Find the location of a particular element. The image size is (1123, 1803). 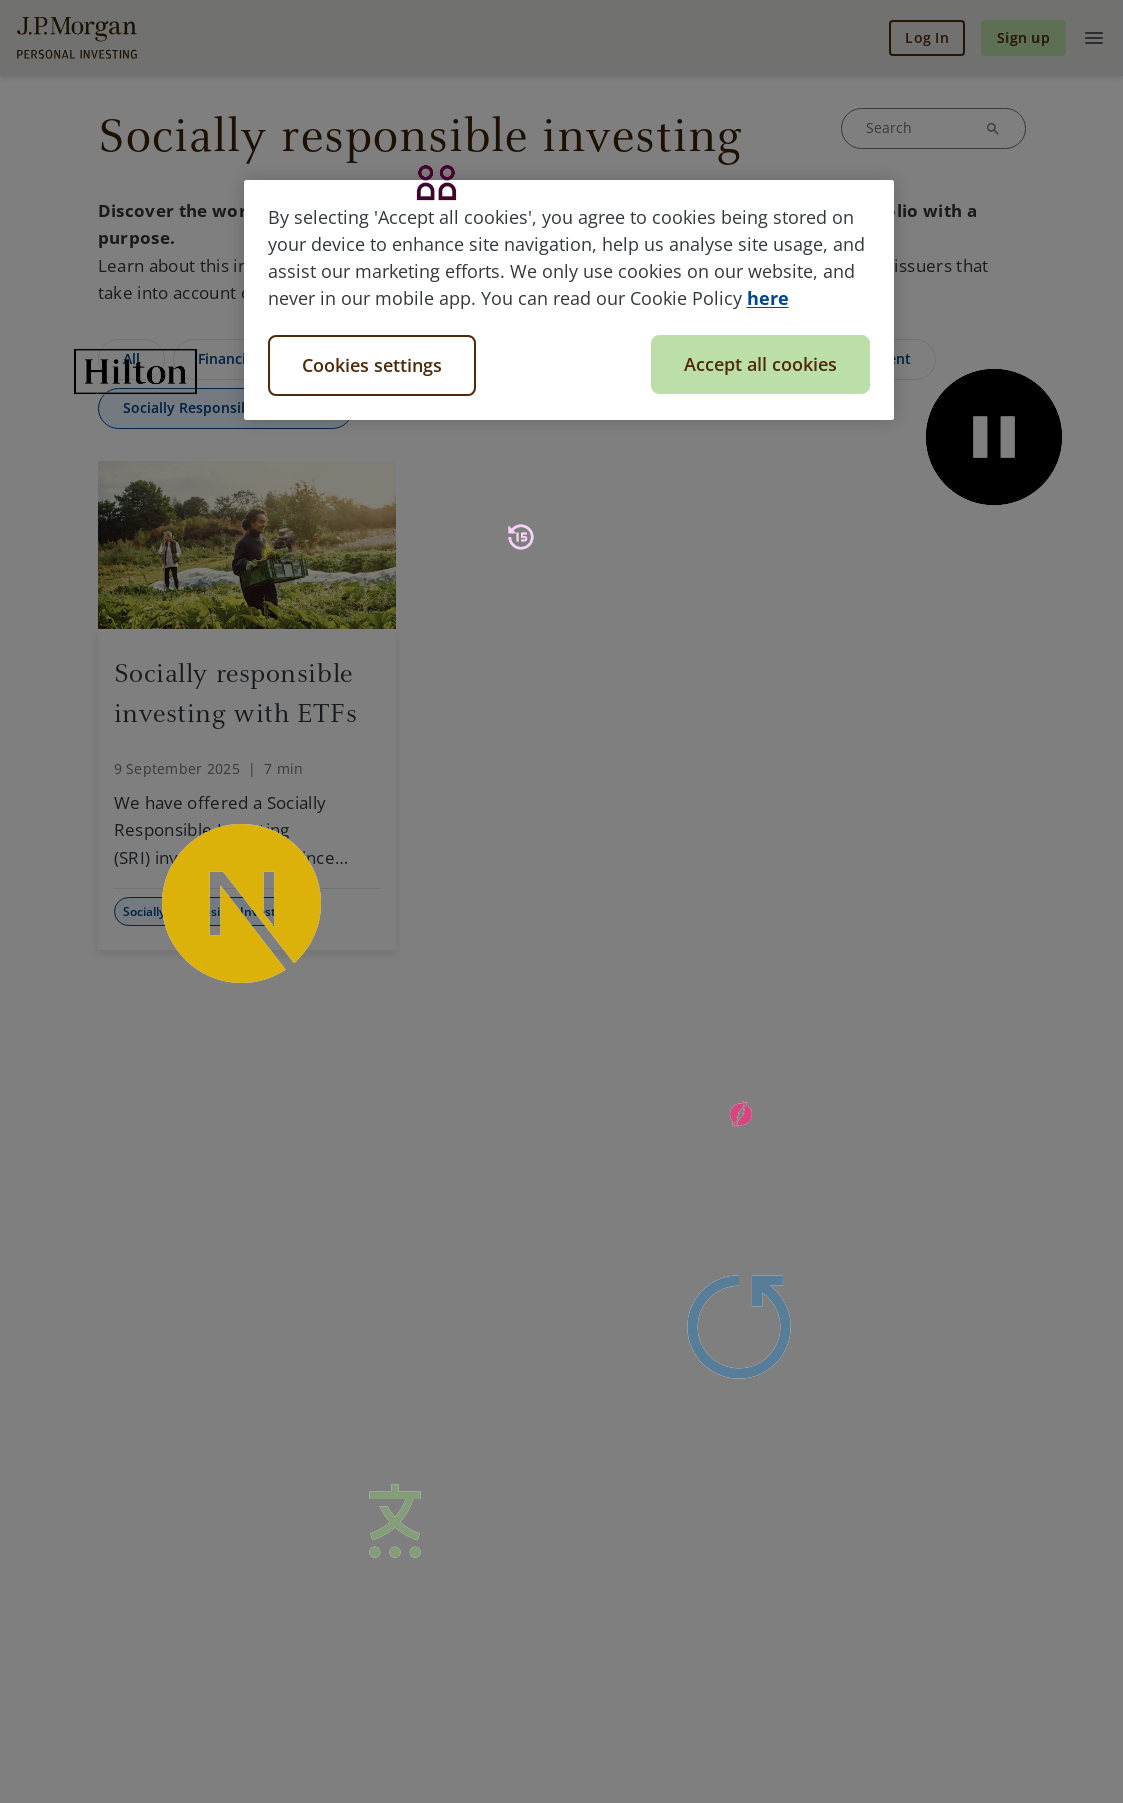

reset to previous state is located at coordinates (739, 1327).